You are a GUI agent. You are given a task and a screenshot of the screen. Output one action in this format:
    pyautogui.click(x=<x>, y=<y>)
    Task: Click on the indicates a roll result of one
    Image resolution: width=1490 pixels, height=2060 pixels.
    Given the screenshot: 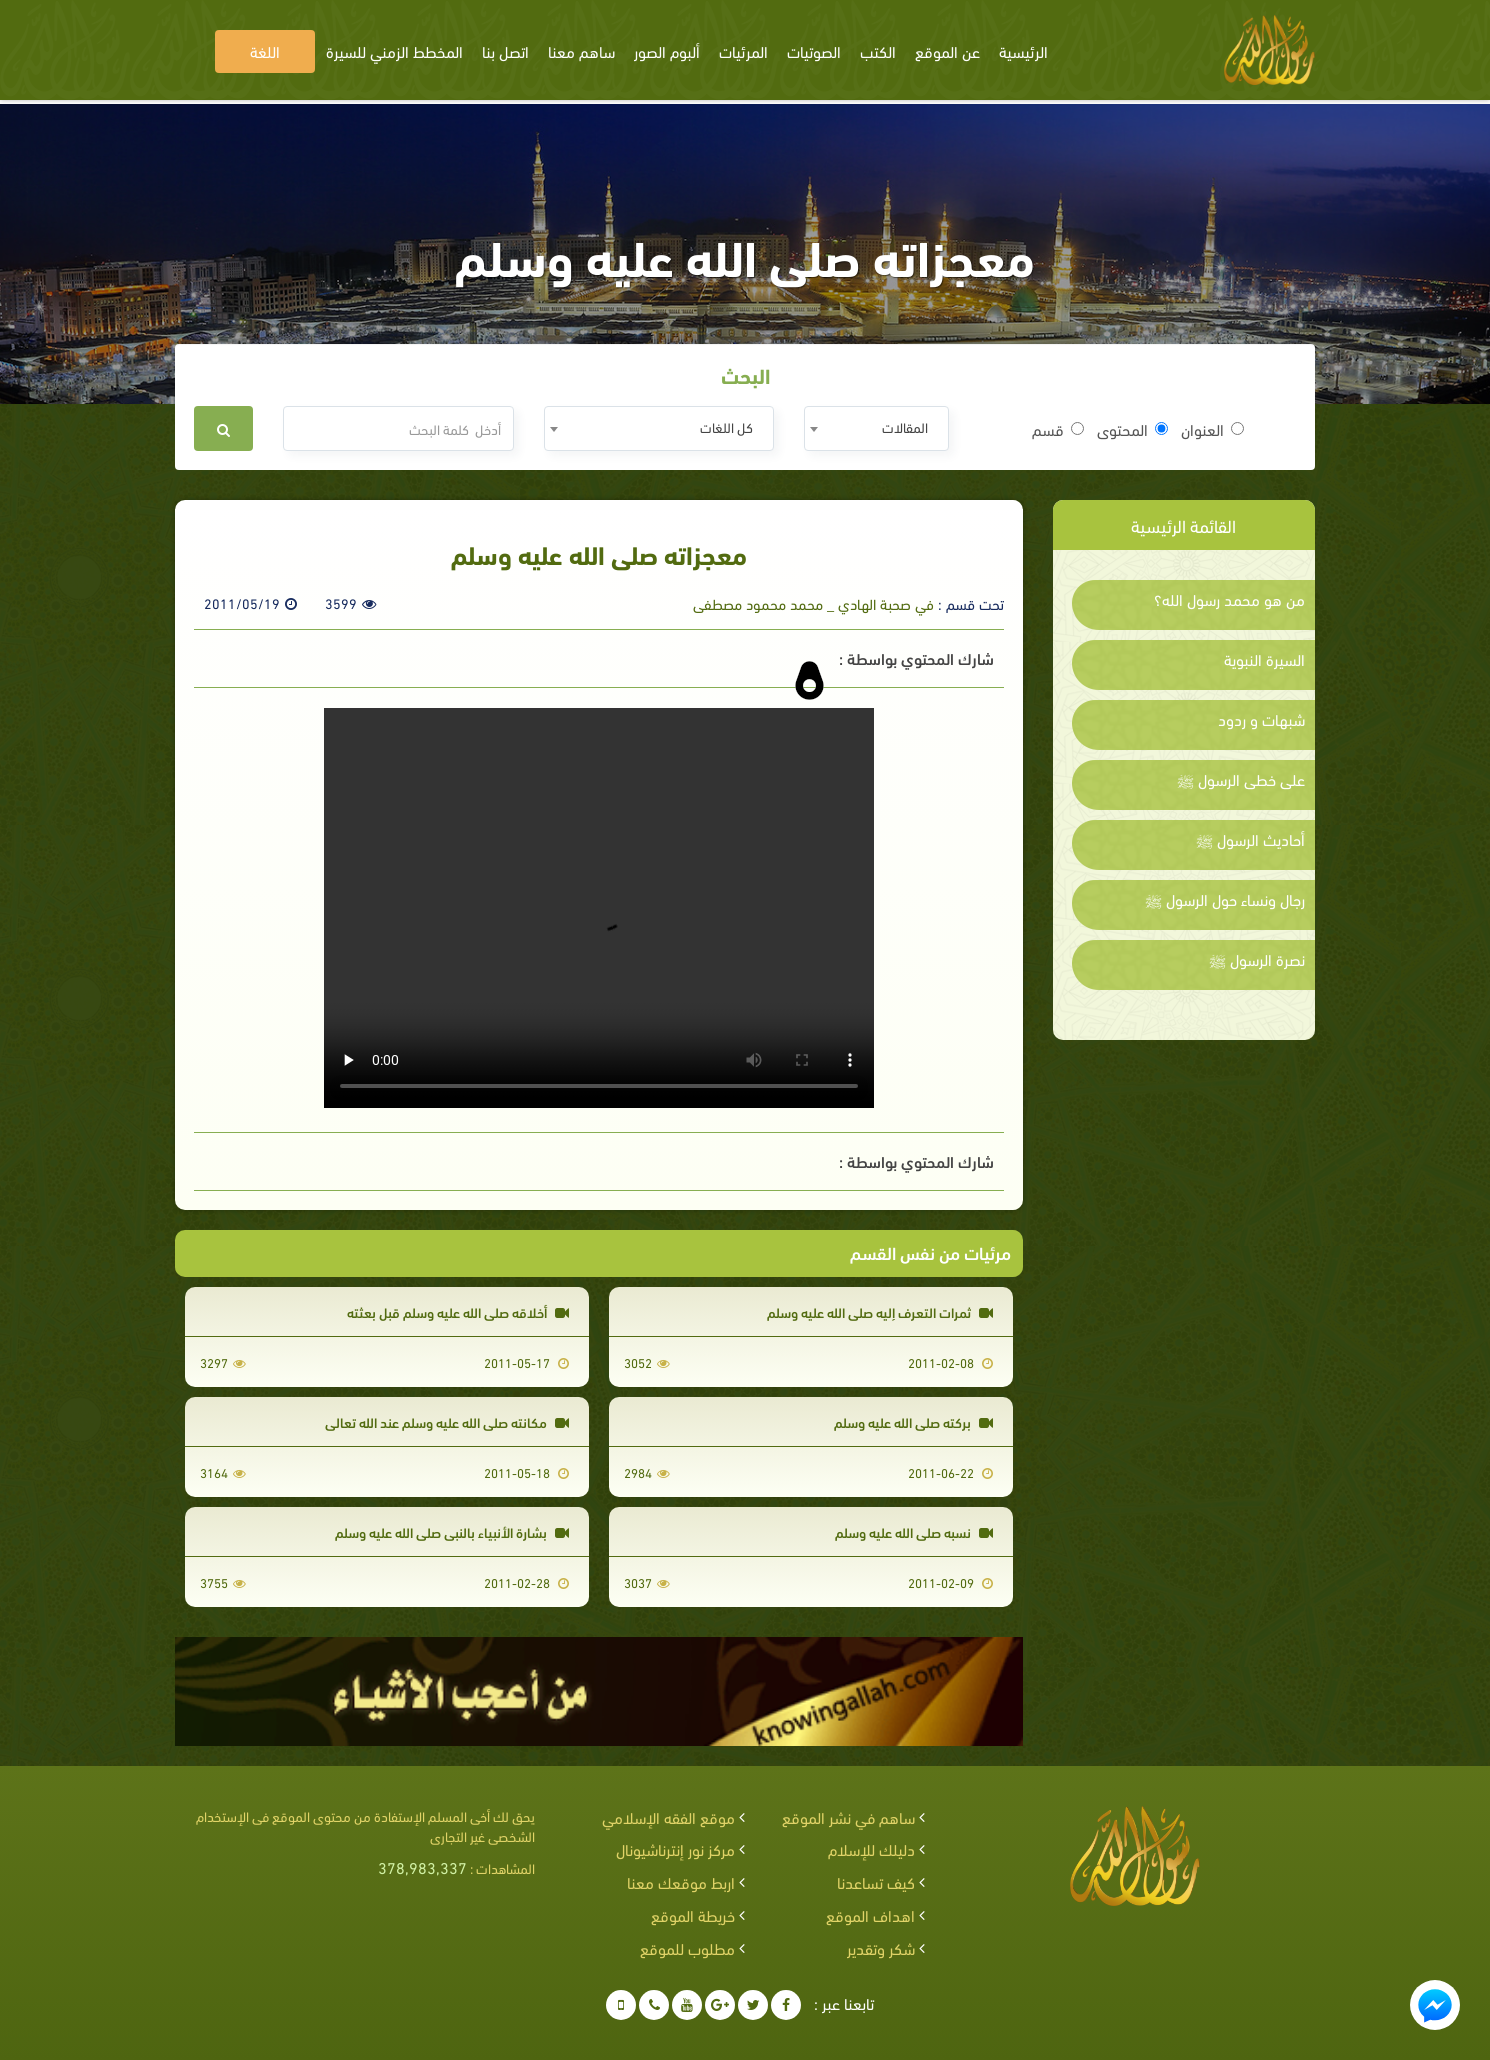 What is the action you would take?
    pyautogui.click(x=466, y=309)
    